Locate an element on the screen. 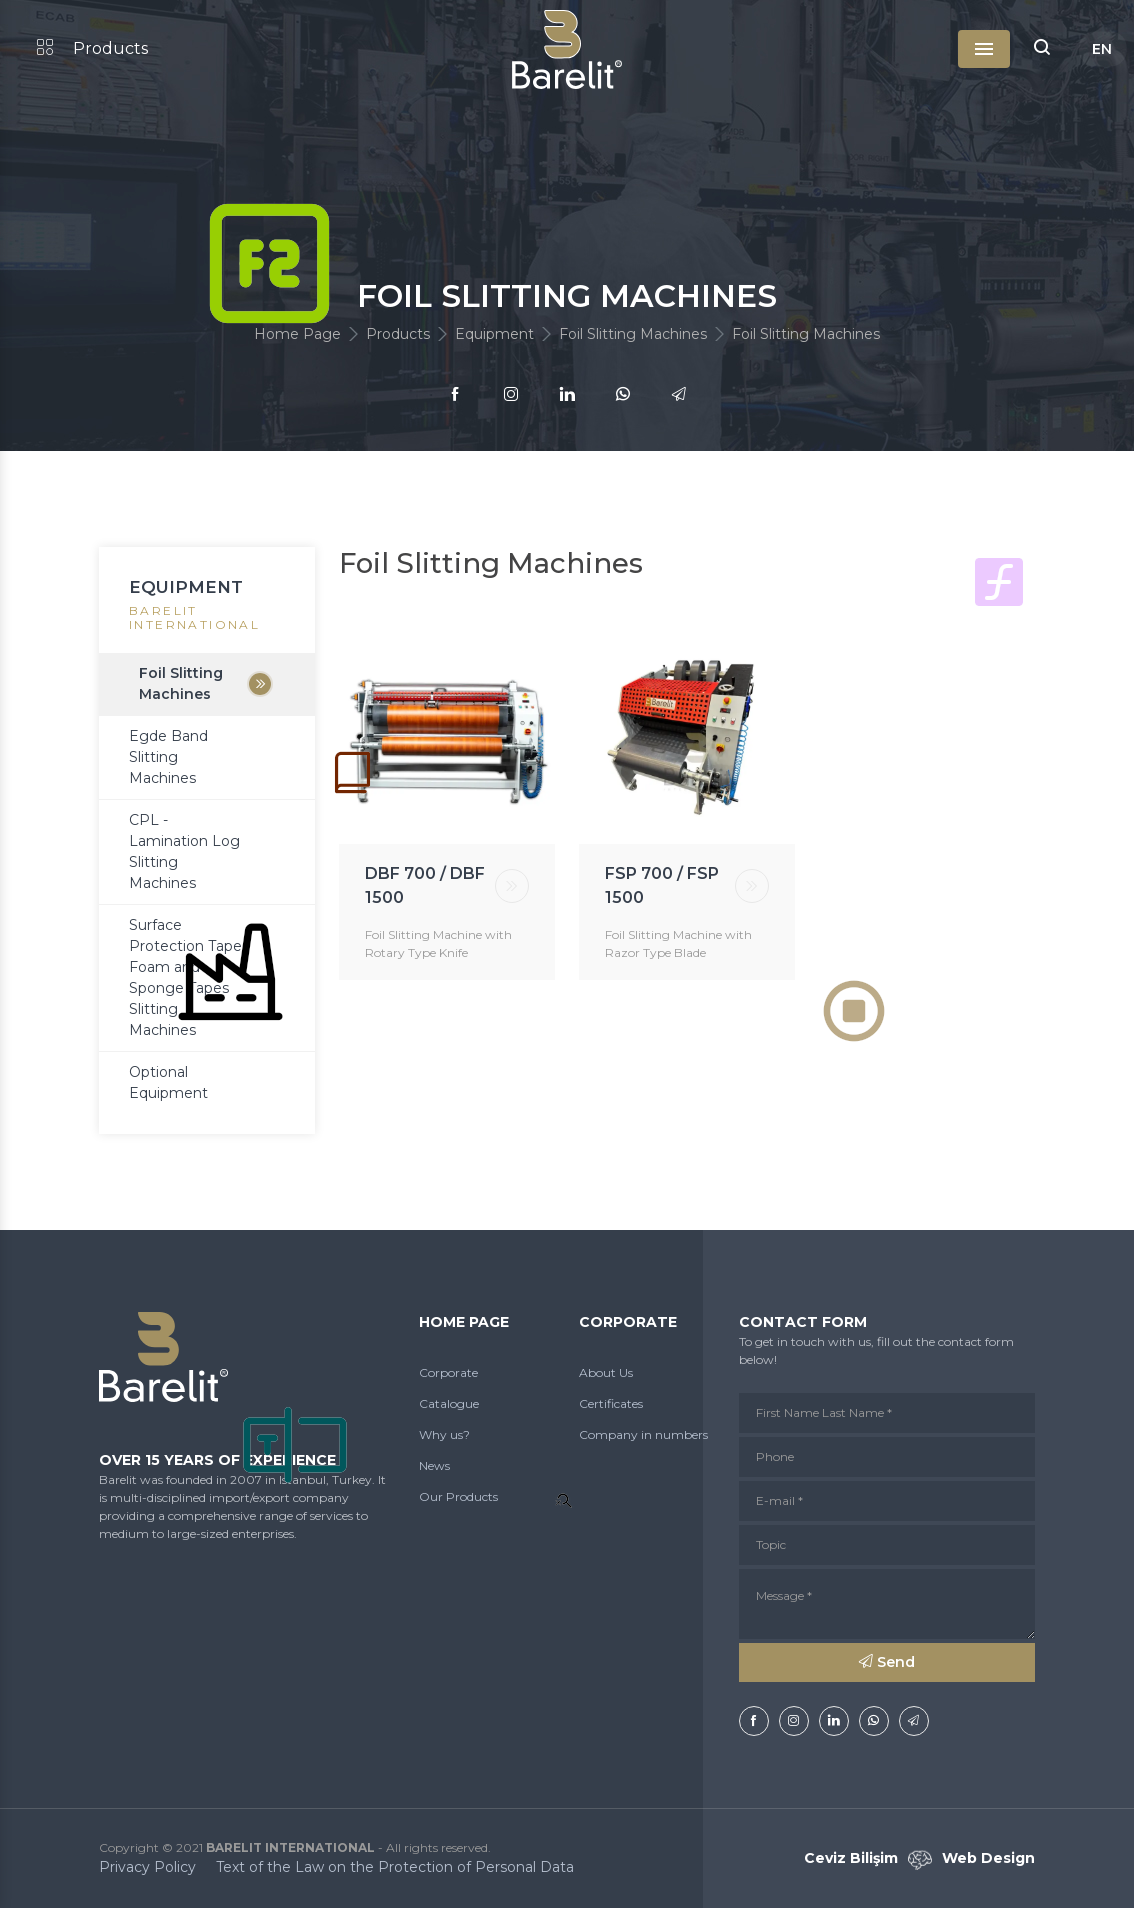 The height and width of the screenshot is (1908, 1134). stop media playback is located at coordinates (854, 1011).